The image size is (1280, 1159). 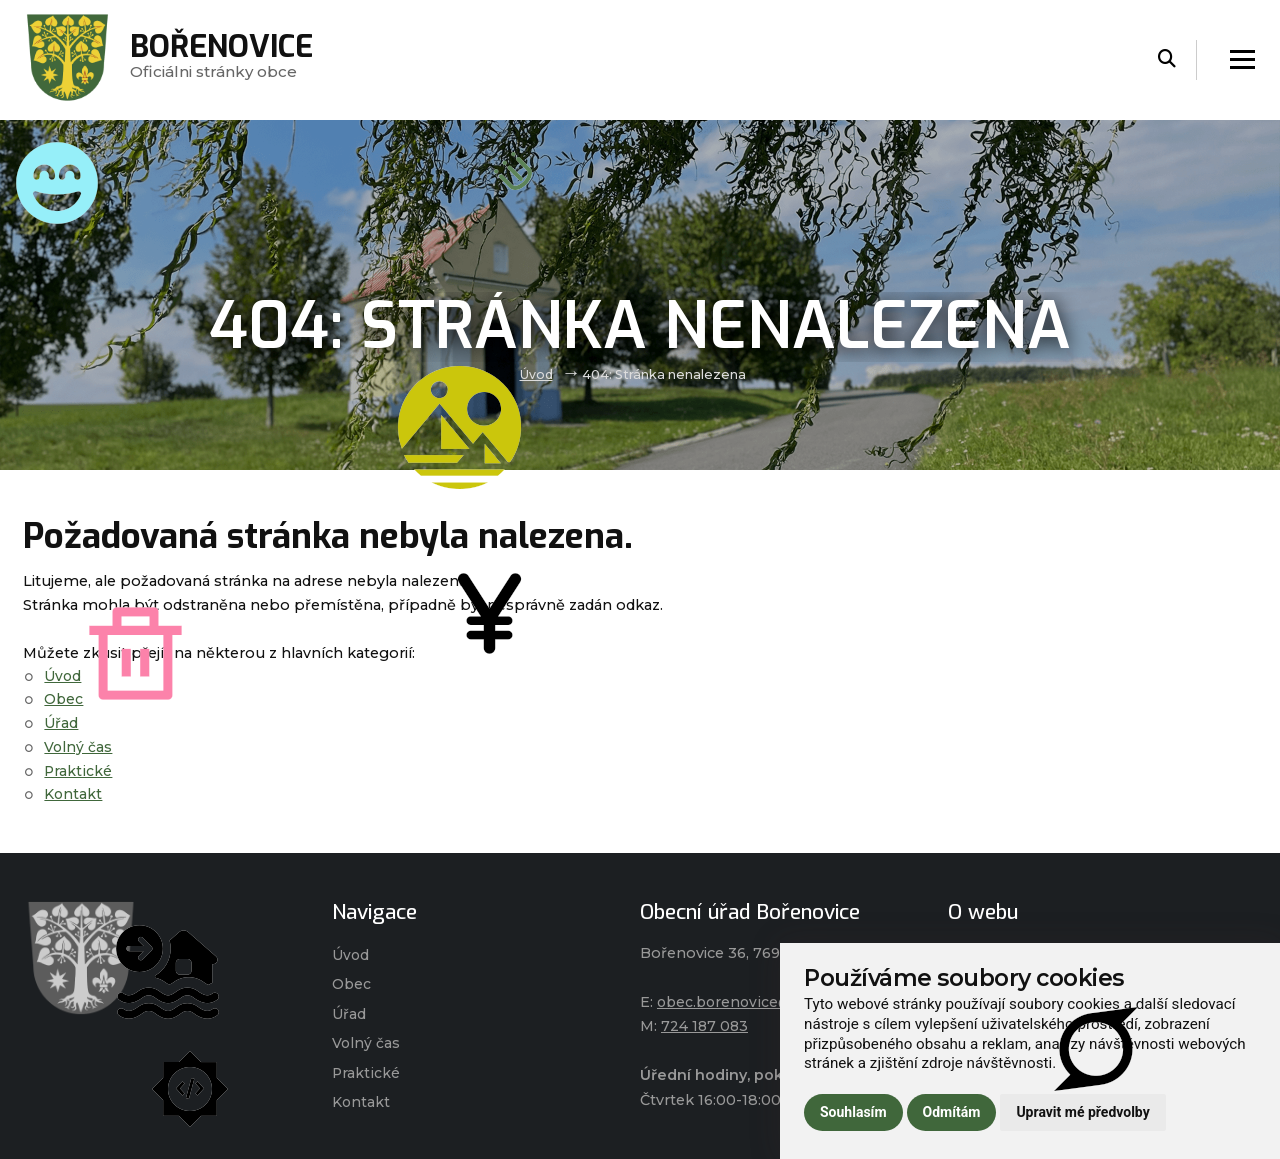 I want to click on navigate to flood evacuation routes, so click(x=168, y=972).